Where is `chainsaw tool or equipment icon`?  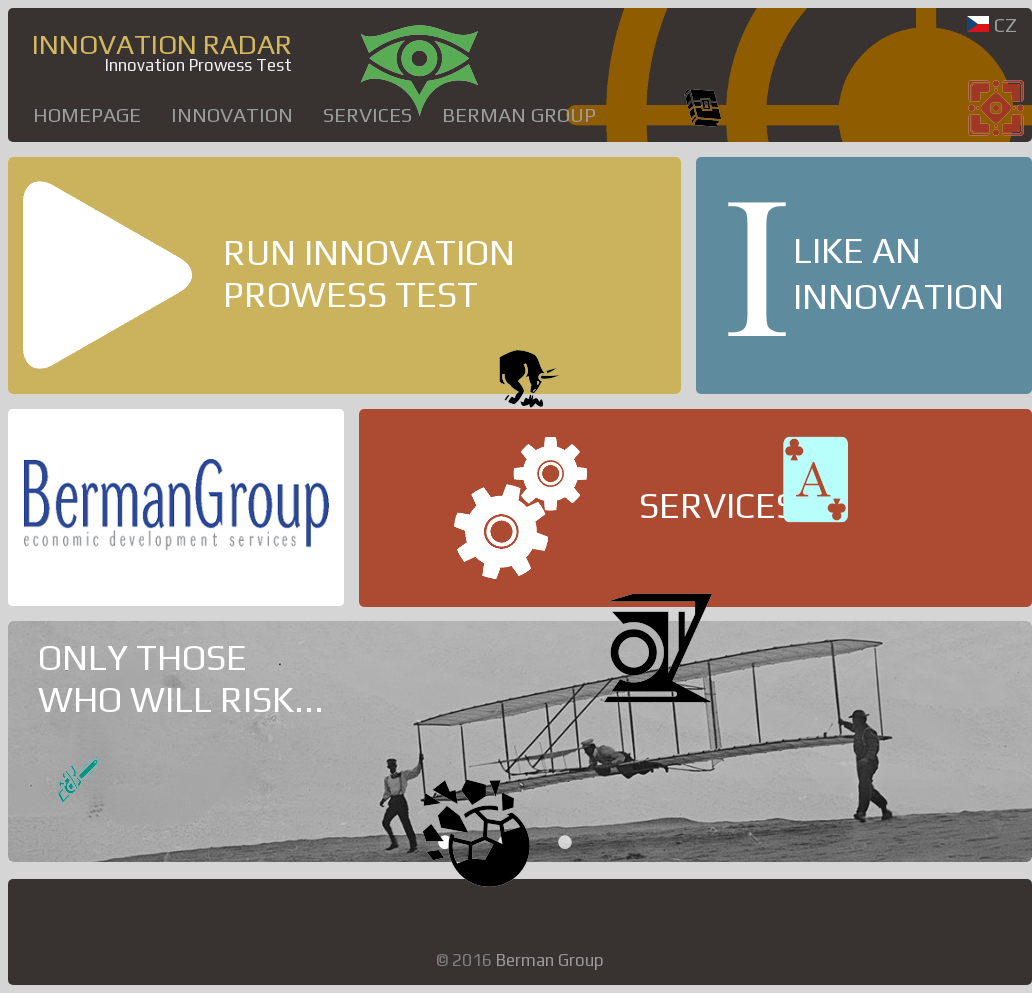
chainsaw tool or equipment icon is located at coordinates (79, 779).